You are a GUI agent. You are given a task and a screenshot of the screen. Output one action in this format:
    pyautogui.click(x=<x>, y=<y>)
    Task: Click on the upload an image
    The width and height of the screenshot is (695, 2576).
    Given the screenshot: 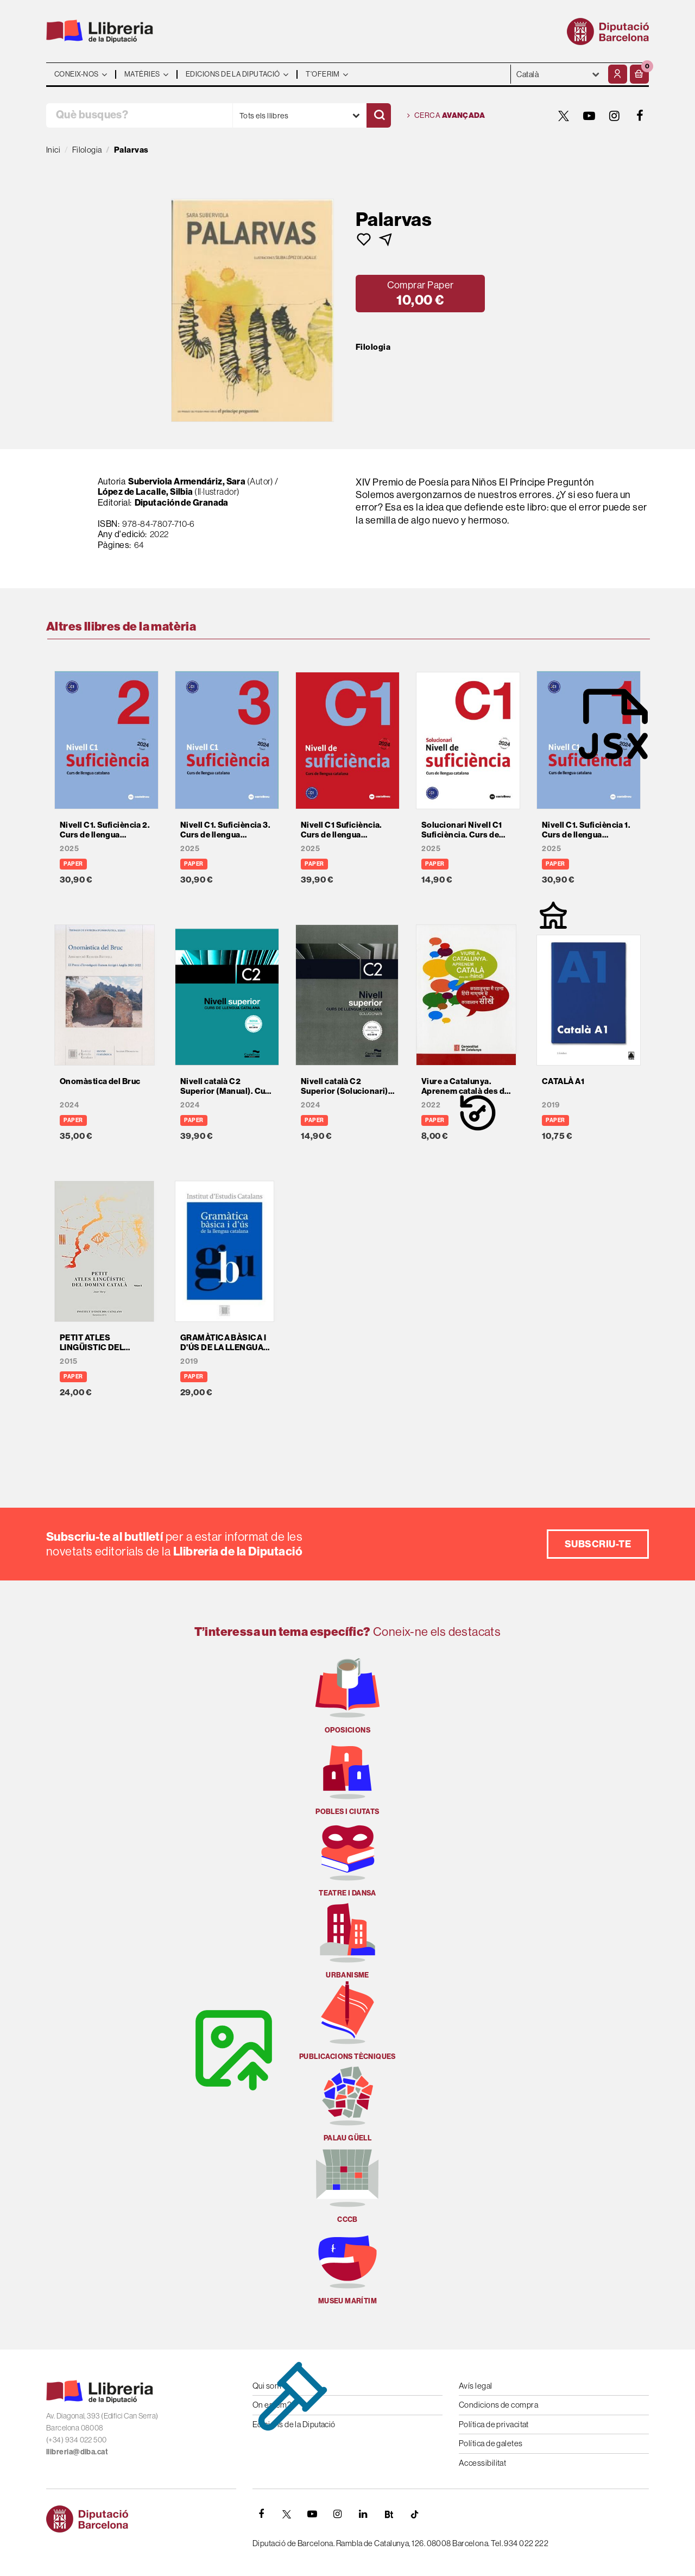 What is the action you would take?
    pyautogui.click(x=233, y=2048)
    